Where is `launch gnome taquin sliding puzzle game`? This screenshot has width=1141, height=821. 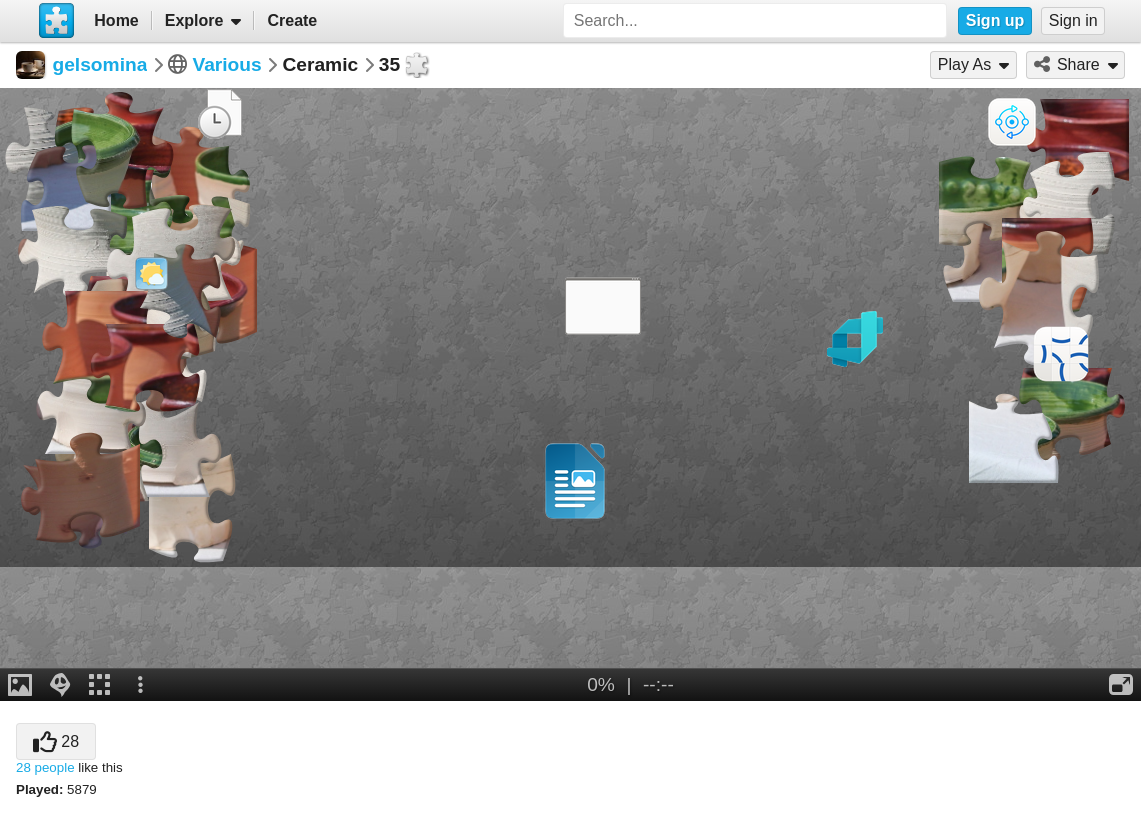
launch gnome taquin sliding puzzle game is located at coordinates (1061, 354).